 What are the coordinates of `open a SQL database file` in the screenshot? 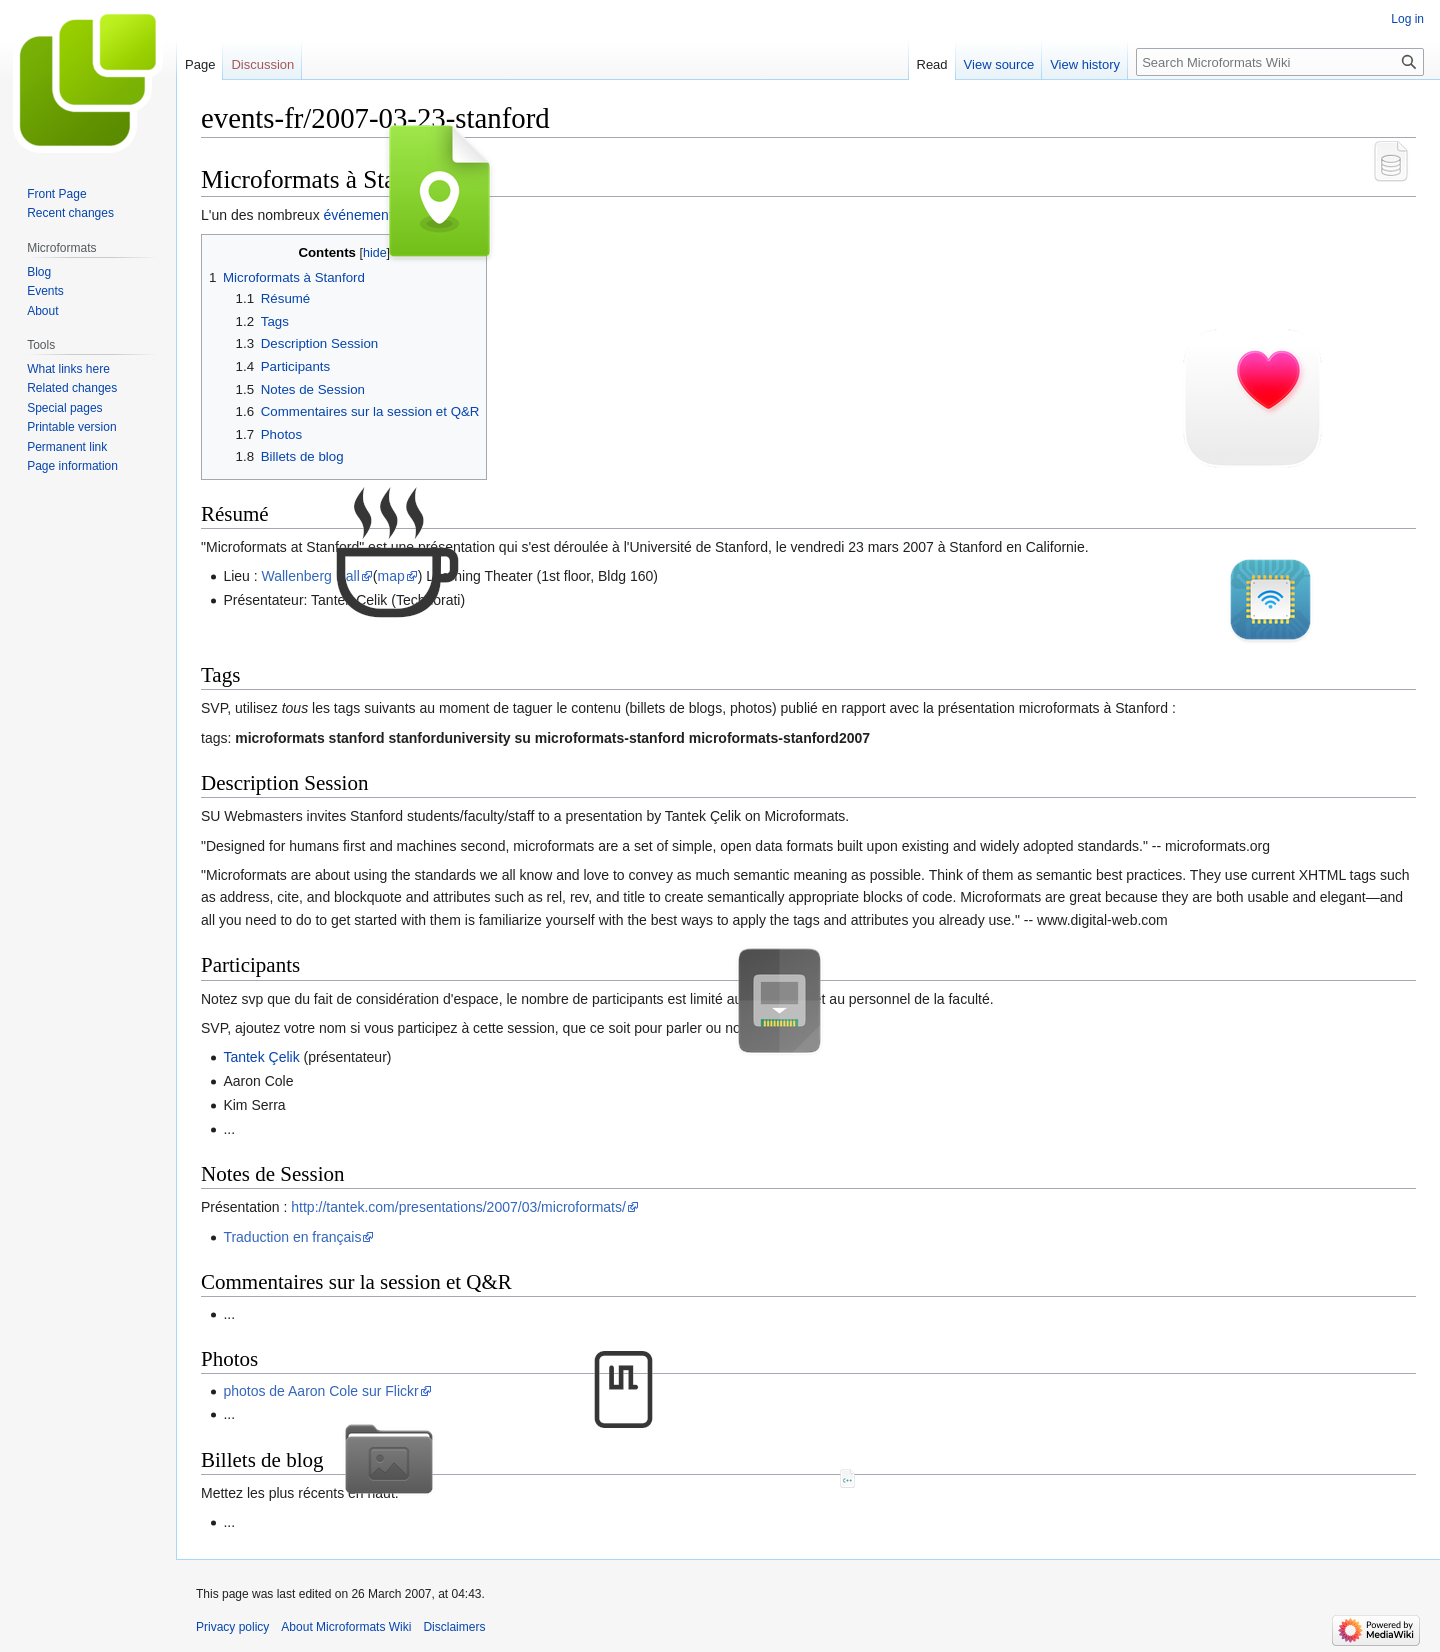 It's located at (1391, 161).